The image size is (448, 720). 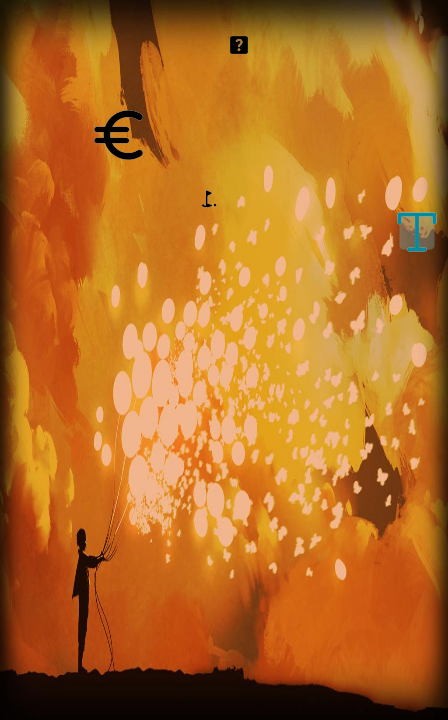 What do you see at coordinates (239, 45) in the screenshot?
I see `access help center or support resources` at bounding box center [239, 45].